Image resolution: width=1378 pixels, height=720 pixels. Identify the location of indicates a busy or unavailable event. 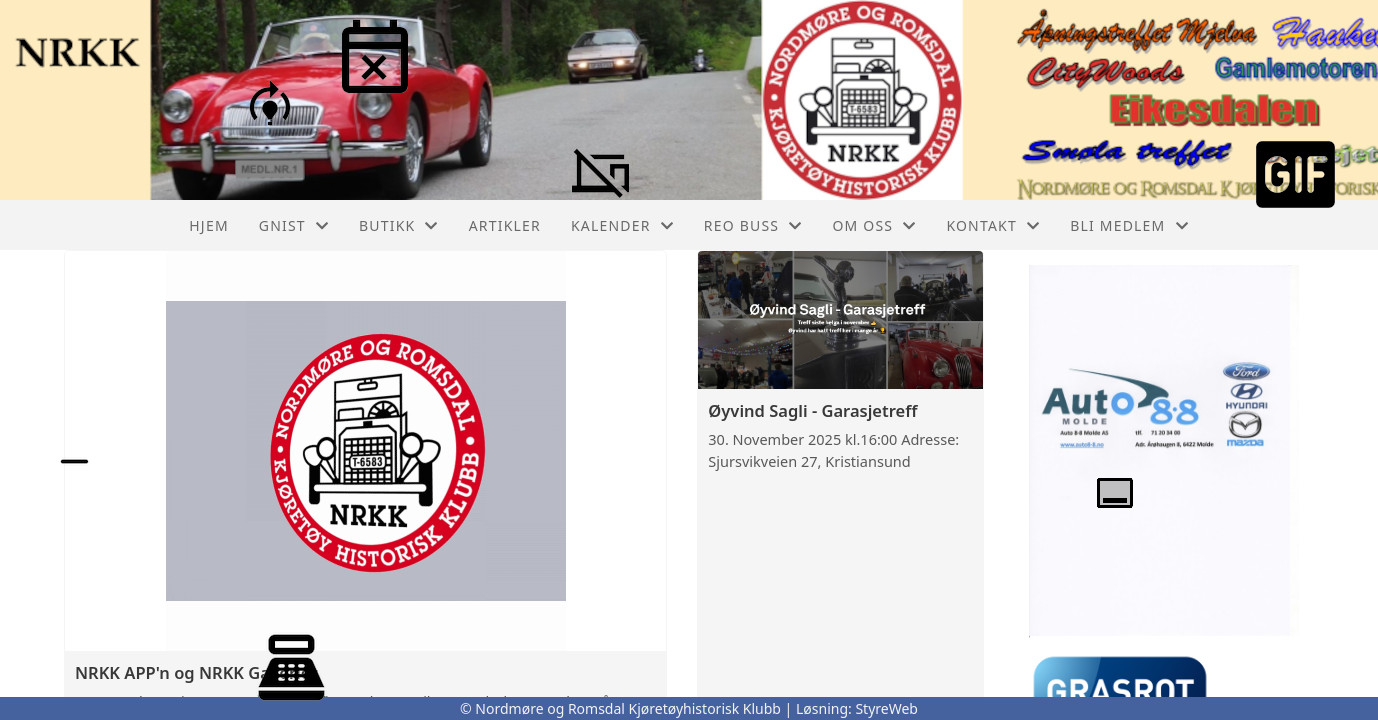
(375, 60).